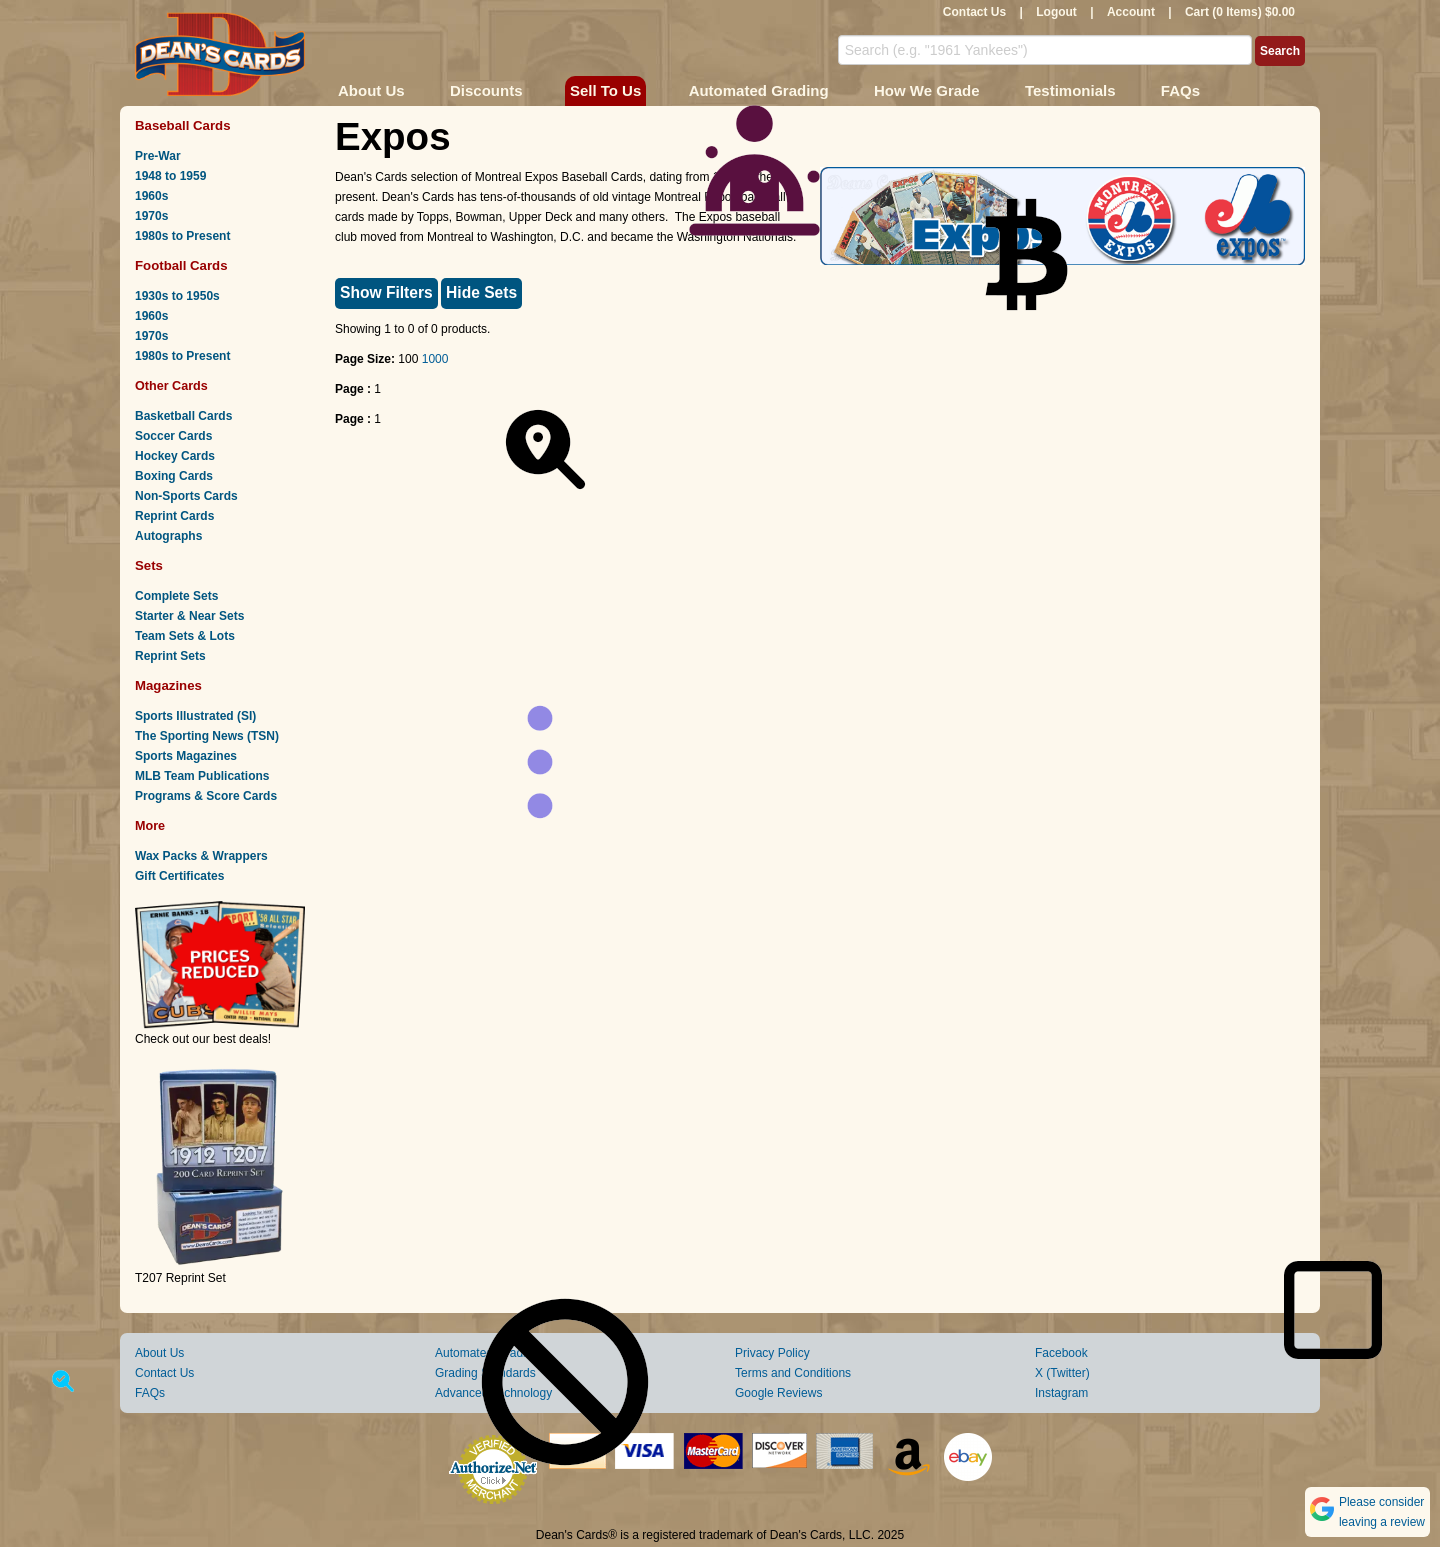  What do you see at coordinates (1333, 1310) in the screenshot?
I see `an unchecked checkbox or selection state` at bounding box center [1333, 1310].